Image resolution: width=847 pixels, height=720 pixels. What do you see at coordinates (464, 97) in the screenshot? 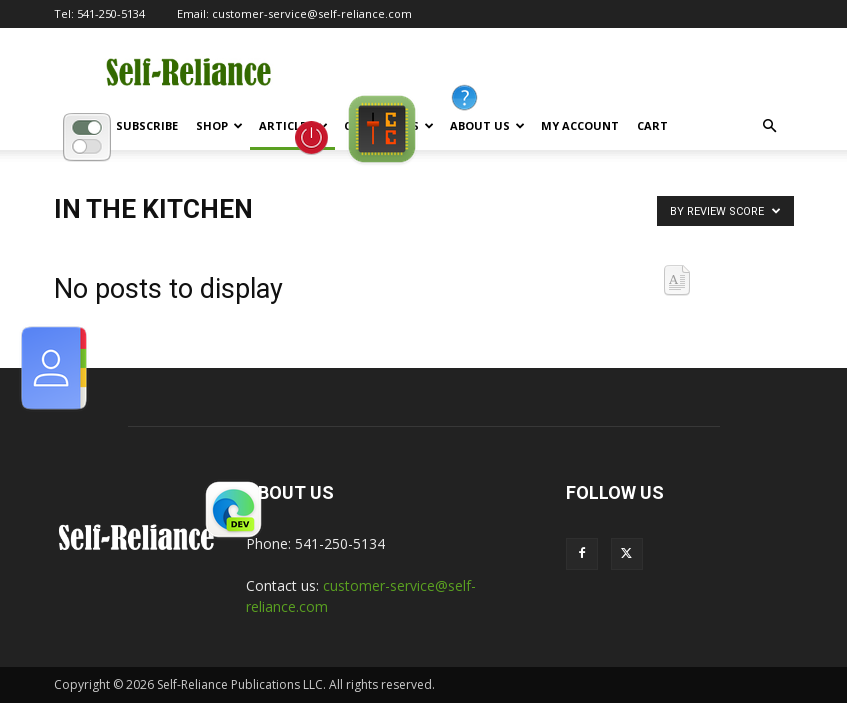
I see `open help documentation` at bounding box center [464, 97].